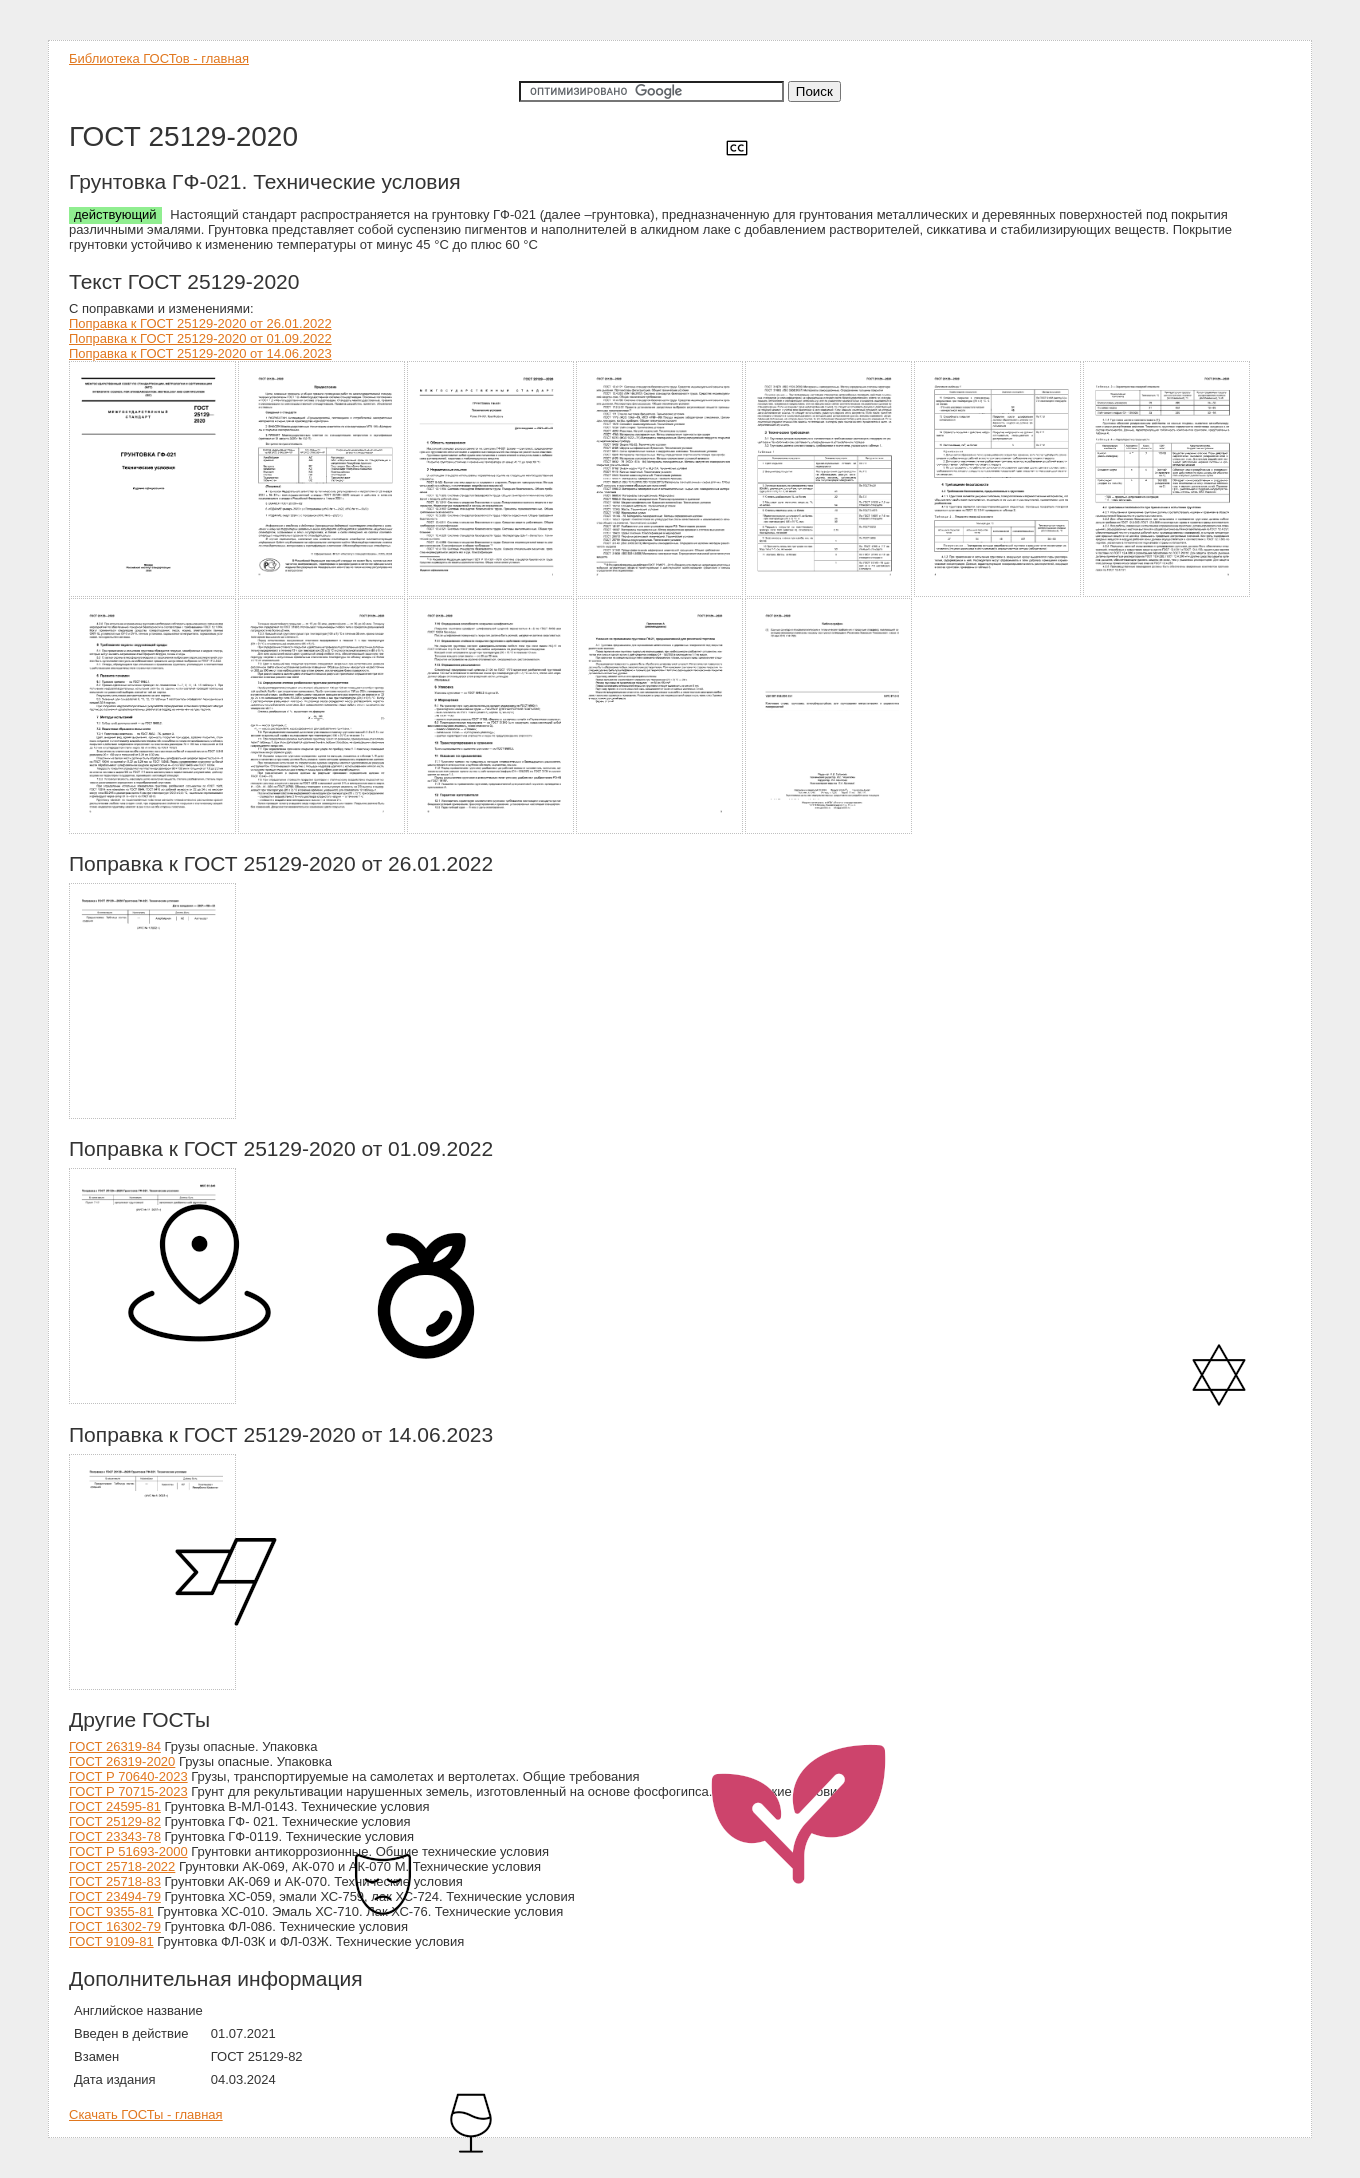 The image size is (1360, 2178). Describe the element at coordinates (383, 1882) in the screenshot. I see `indicates sad or negative mood/emotion` at that location.